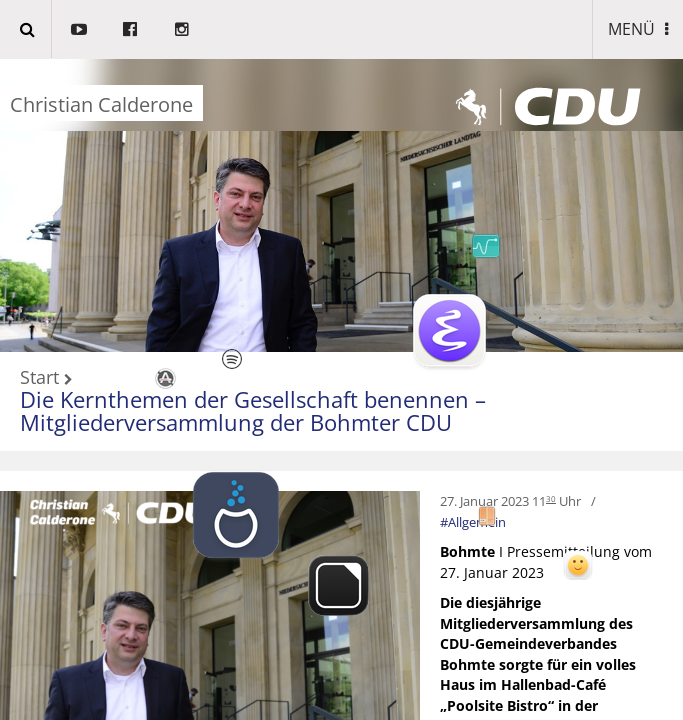 The width and height of the screenshot is (683, 720). What do you see at coordinates (449, 330) in the screenshot?
I see `open emacs text editor` at bounding box center [449, 330].